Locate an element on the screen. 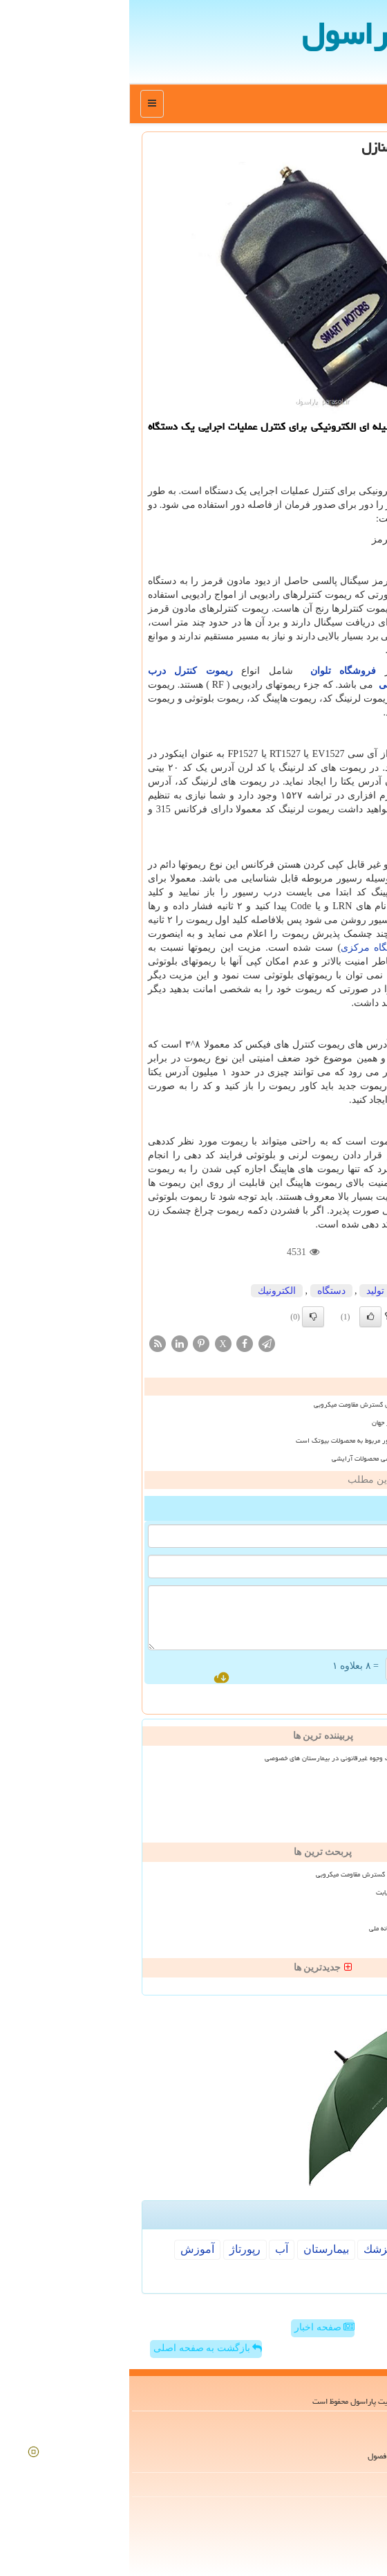 The image size is (387, 2576). stop media playback is located at coordinates (33, 2451).